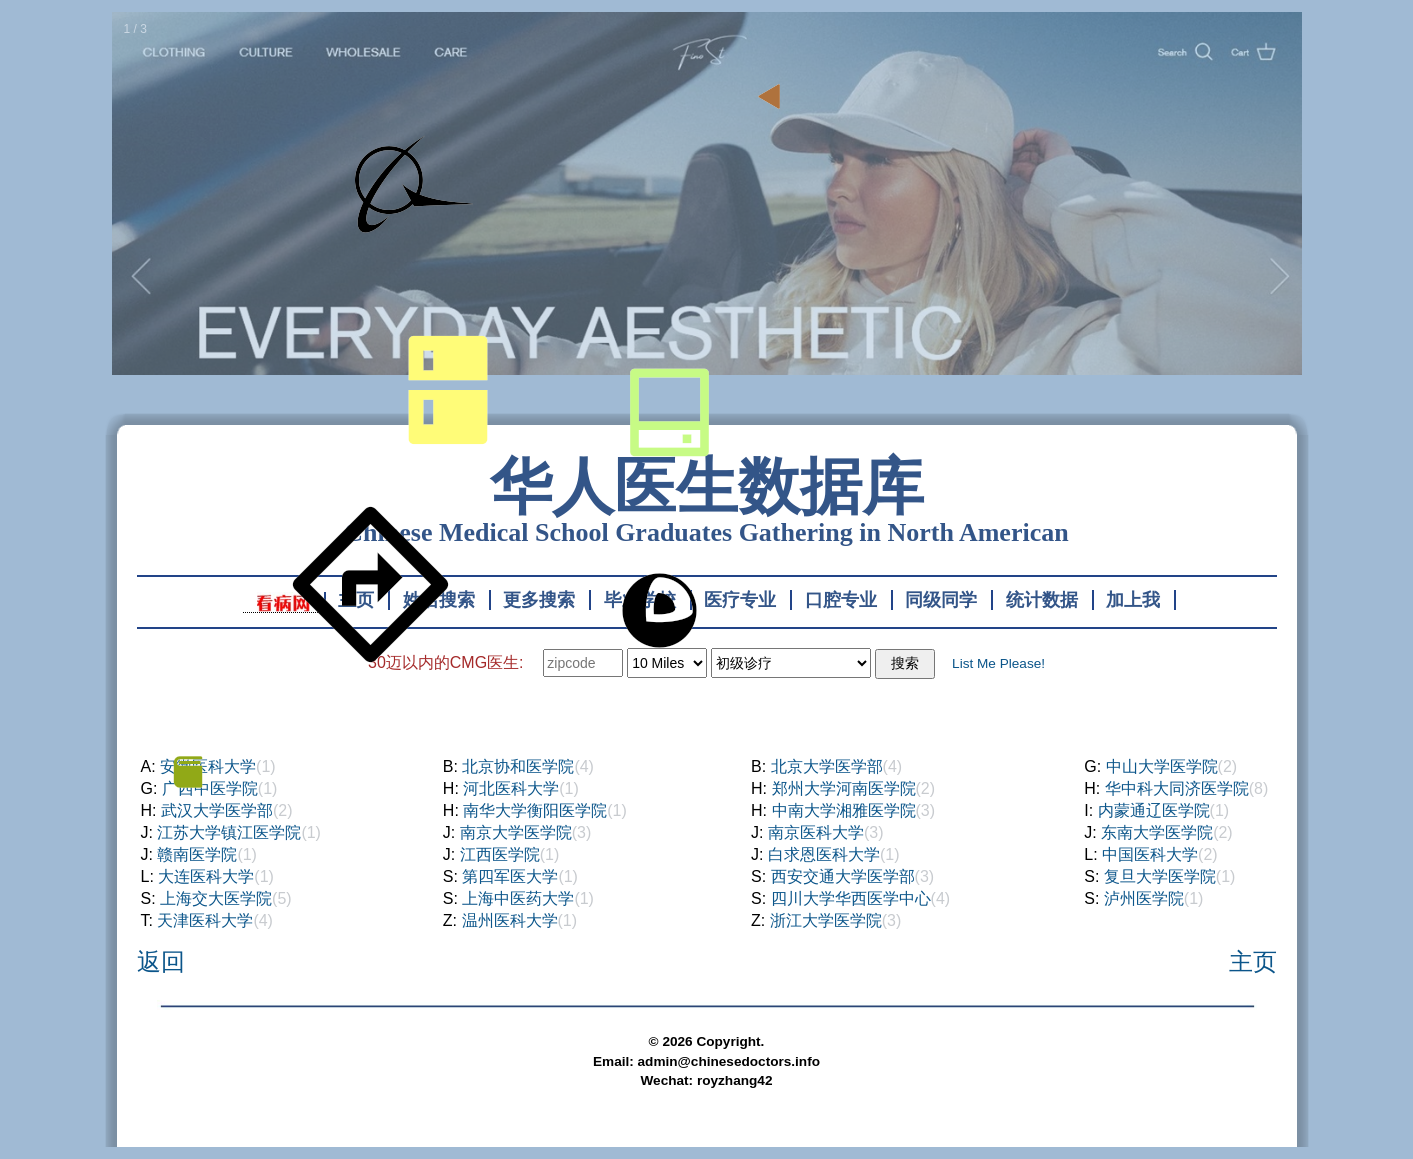 The image size is (1413, 1159). I want to click on play media in reverse, so click(770, 96).